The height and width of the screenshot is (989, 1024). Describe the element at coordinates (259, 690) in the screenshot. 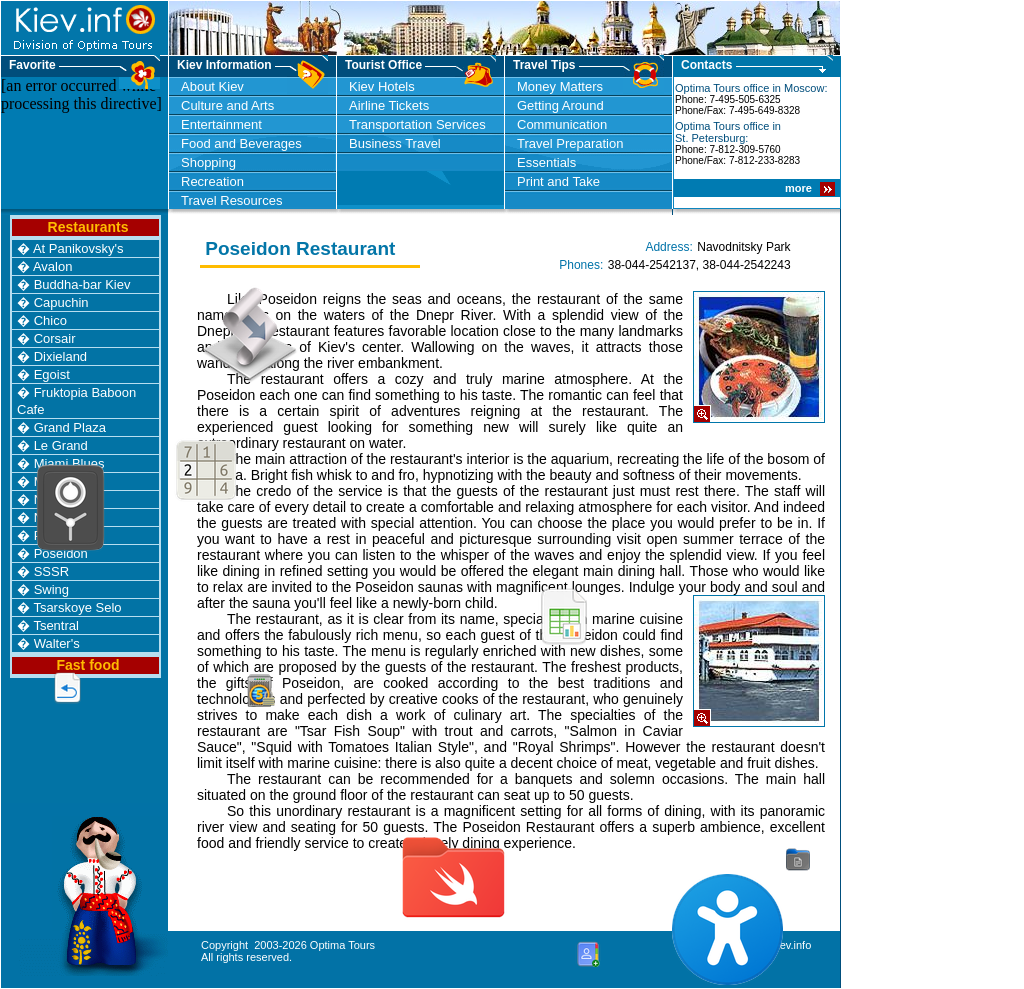

I see `indicates a locked RAID 5 storage array` at that location.